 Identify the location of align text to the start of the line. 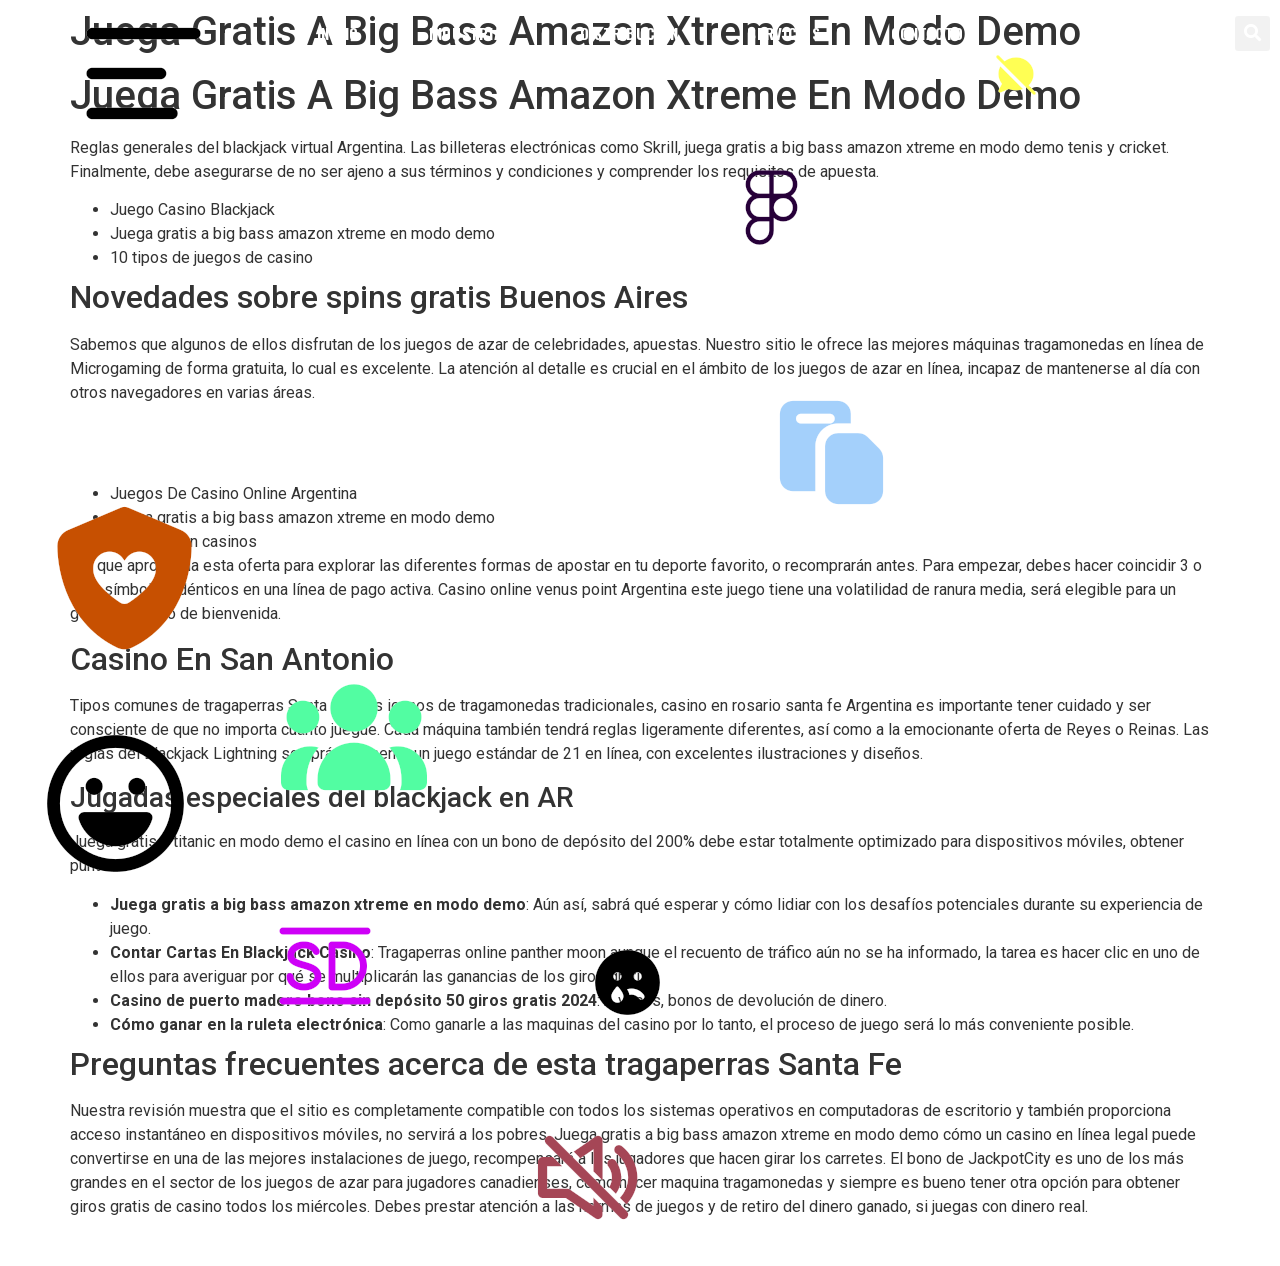
(143, 73).